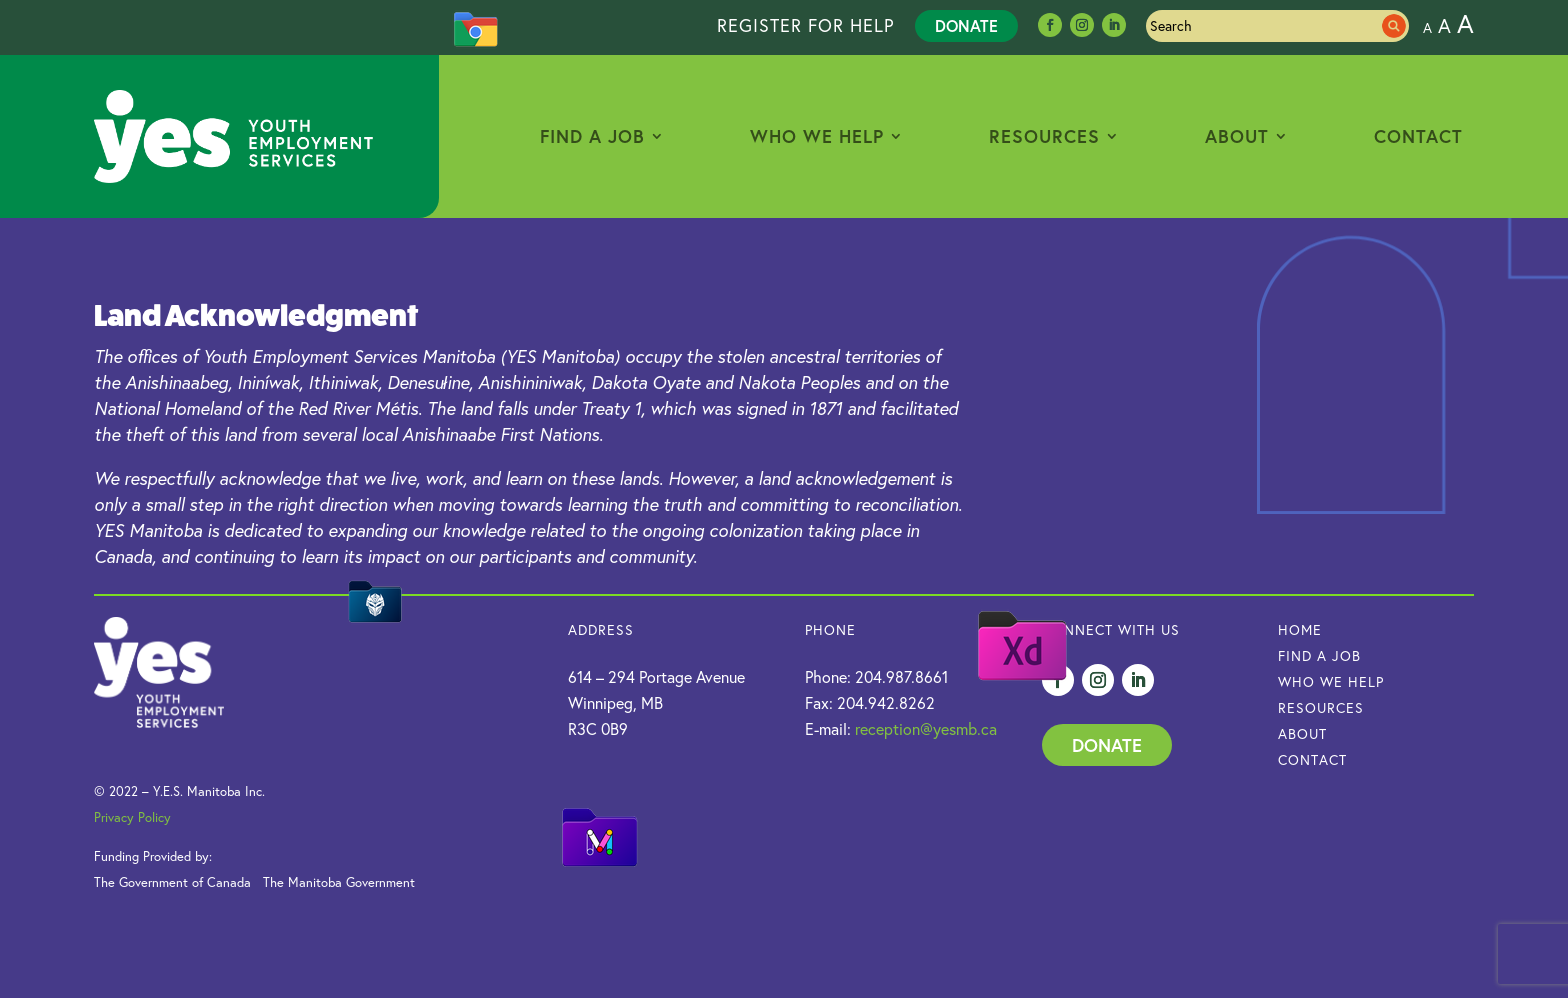 This screenshot has width=1568, height=998. What do you see at coordinates (1022, 648) in the screenshot?
I see `open folder containing Adobe XD project files` at bounding box center [1022, 648].